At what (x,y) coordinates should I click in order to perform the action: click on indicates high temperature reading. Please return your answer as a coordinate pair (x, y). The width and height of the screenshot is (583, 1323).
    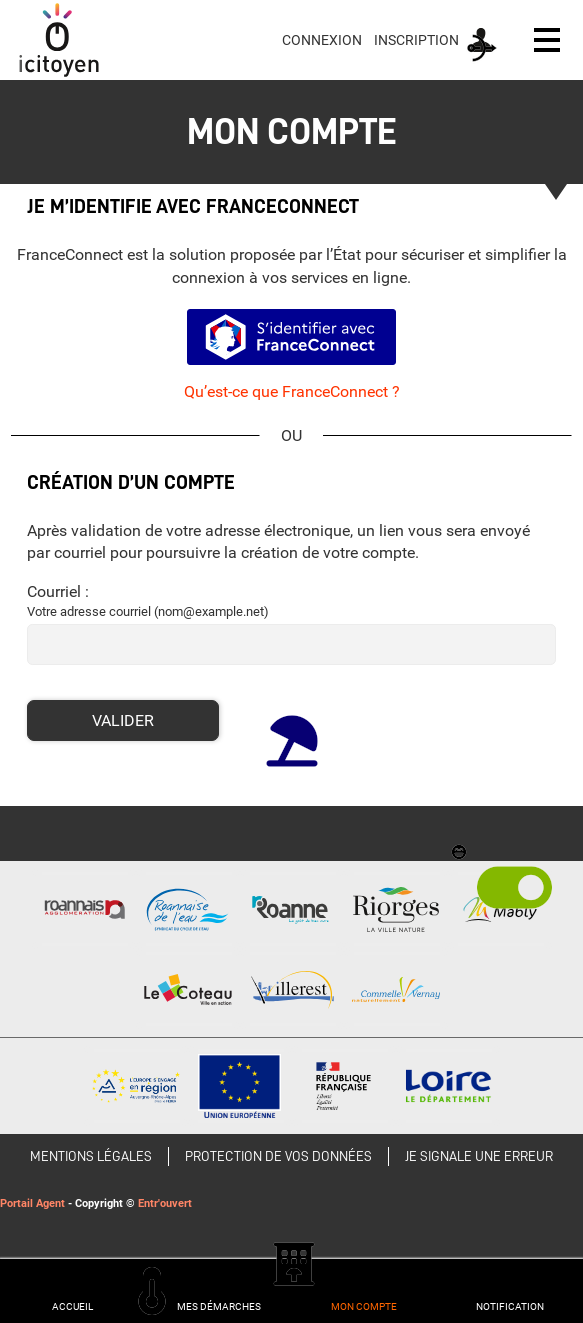
    Looking at the image, I should click on (152, 1291).